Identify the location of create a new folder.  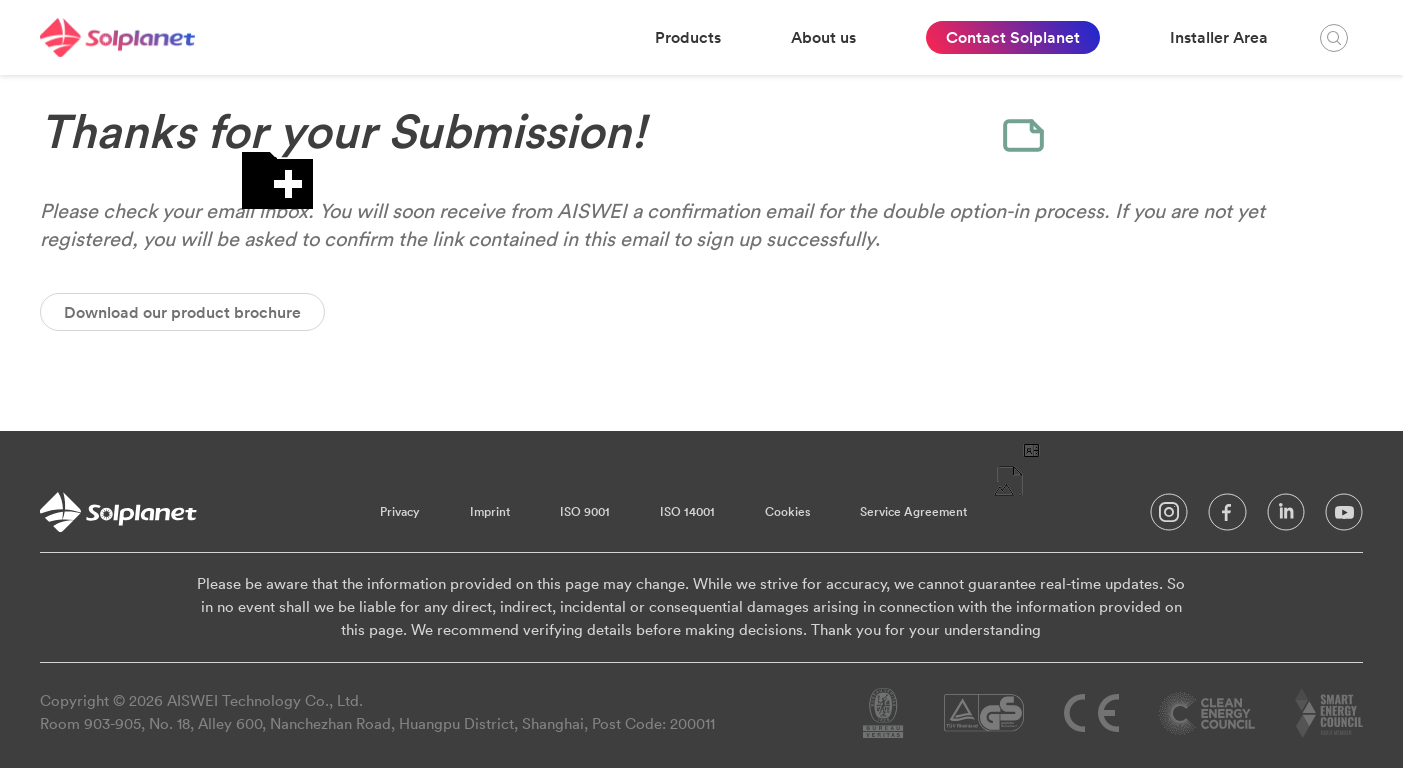
(277, 180).